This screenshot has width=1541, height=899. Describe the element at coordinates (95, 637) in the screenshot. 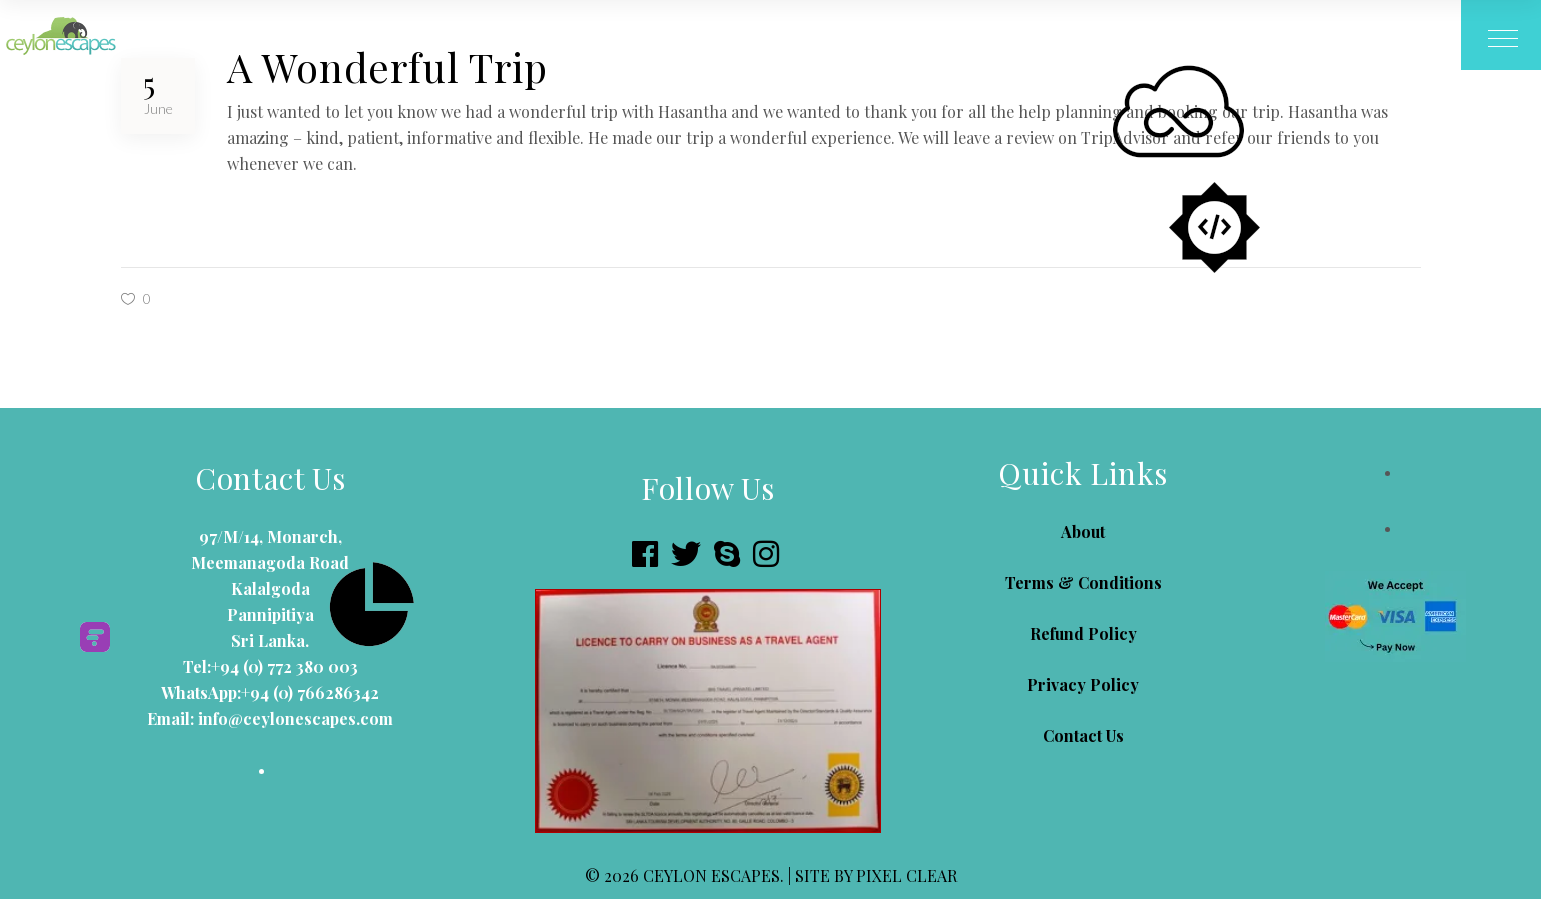

I see `open the Folo app` at that location.